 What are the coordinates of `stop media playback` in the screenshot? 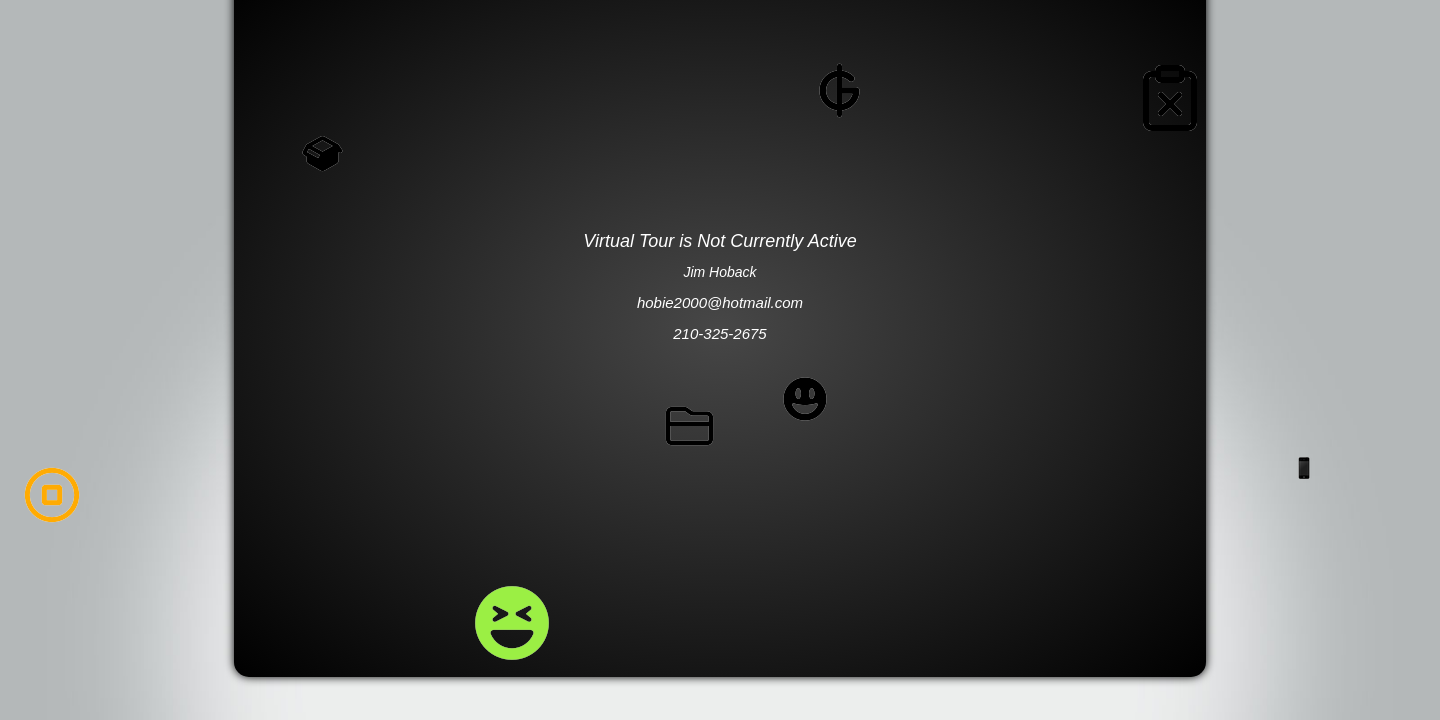 It's located at (52, 495).